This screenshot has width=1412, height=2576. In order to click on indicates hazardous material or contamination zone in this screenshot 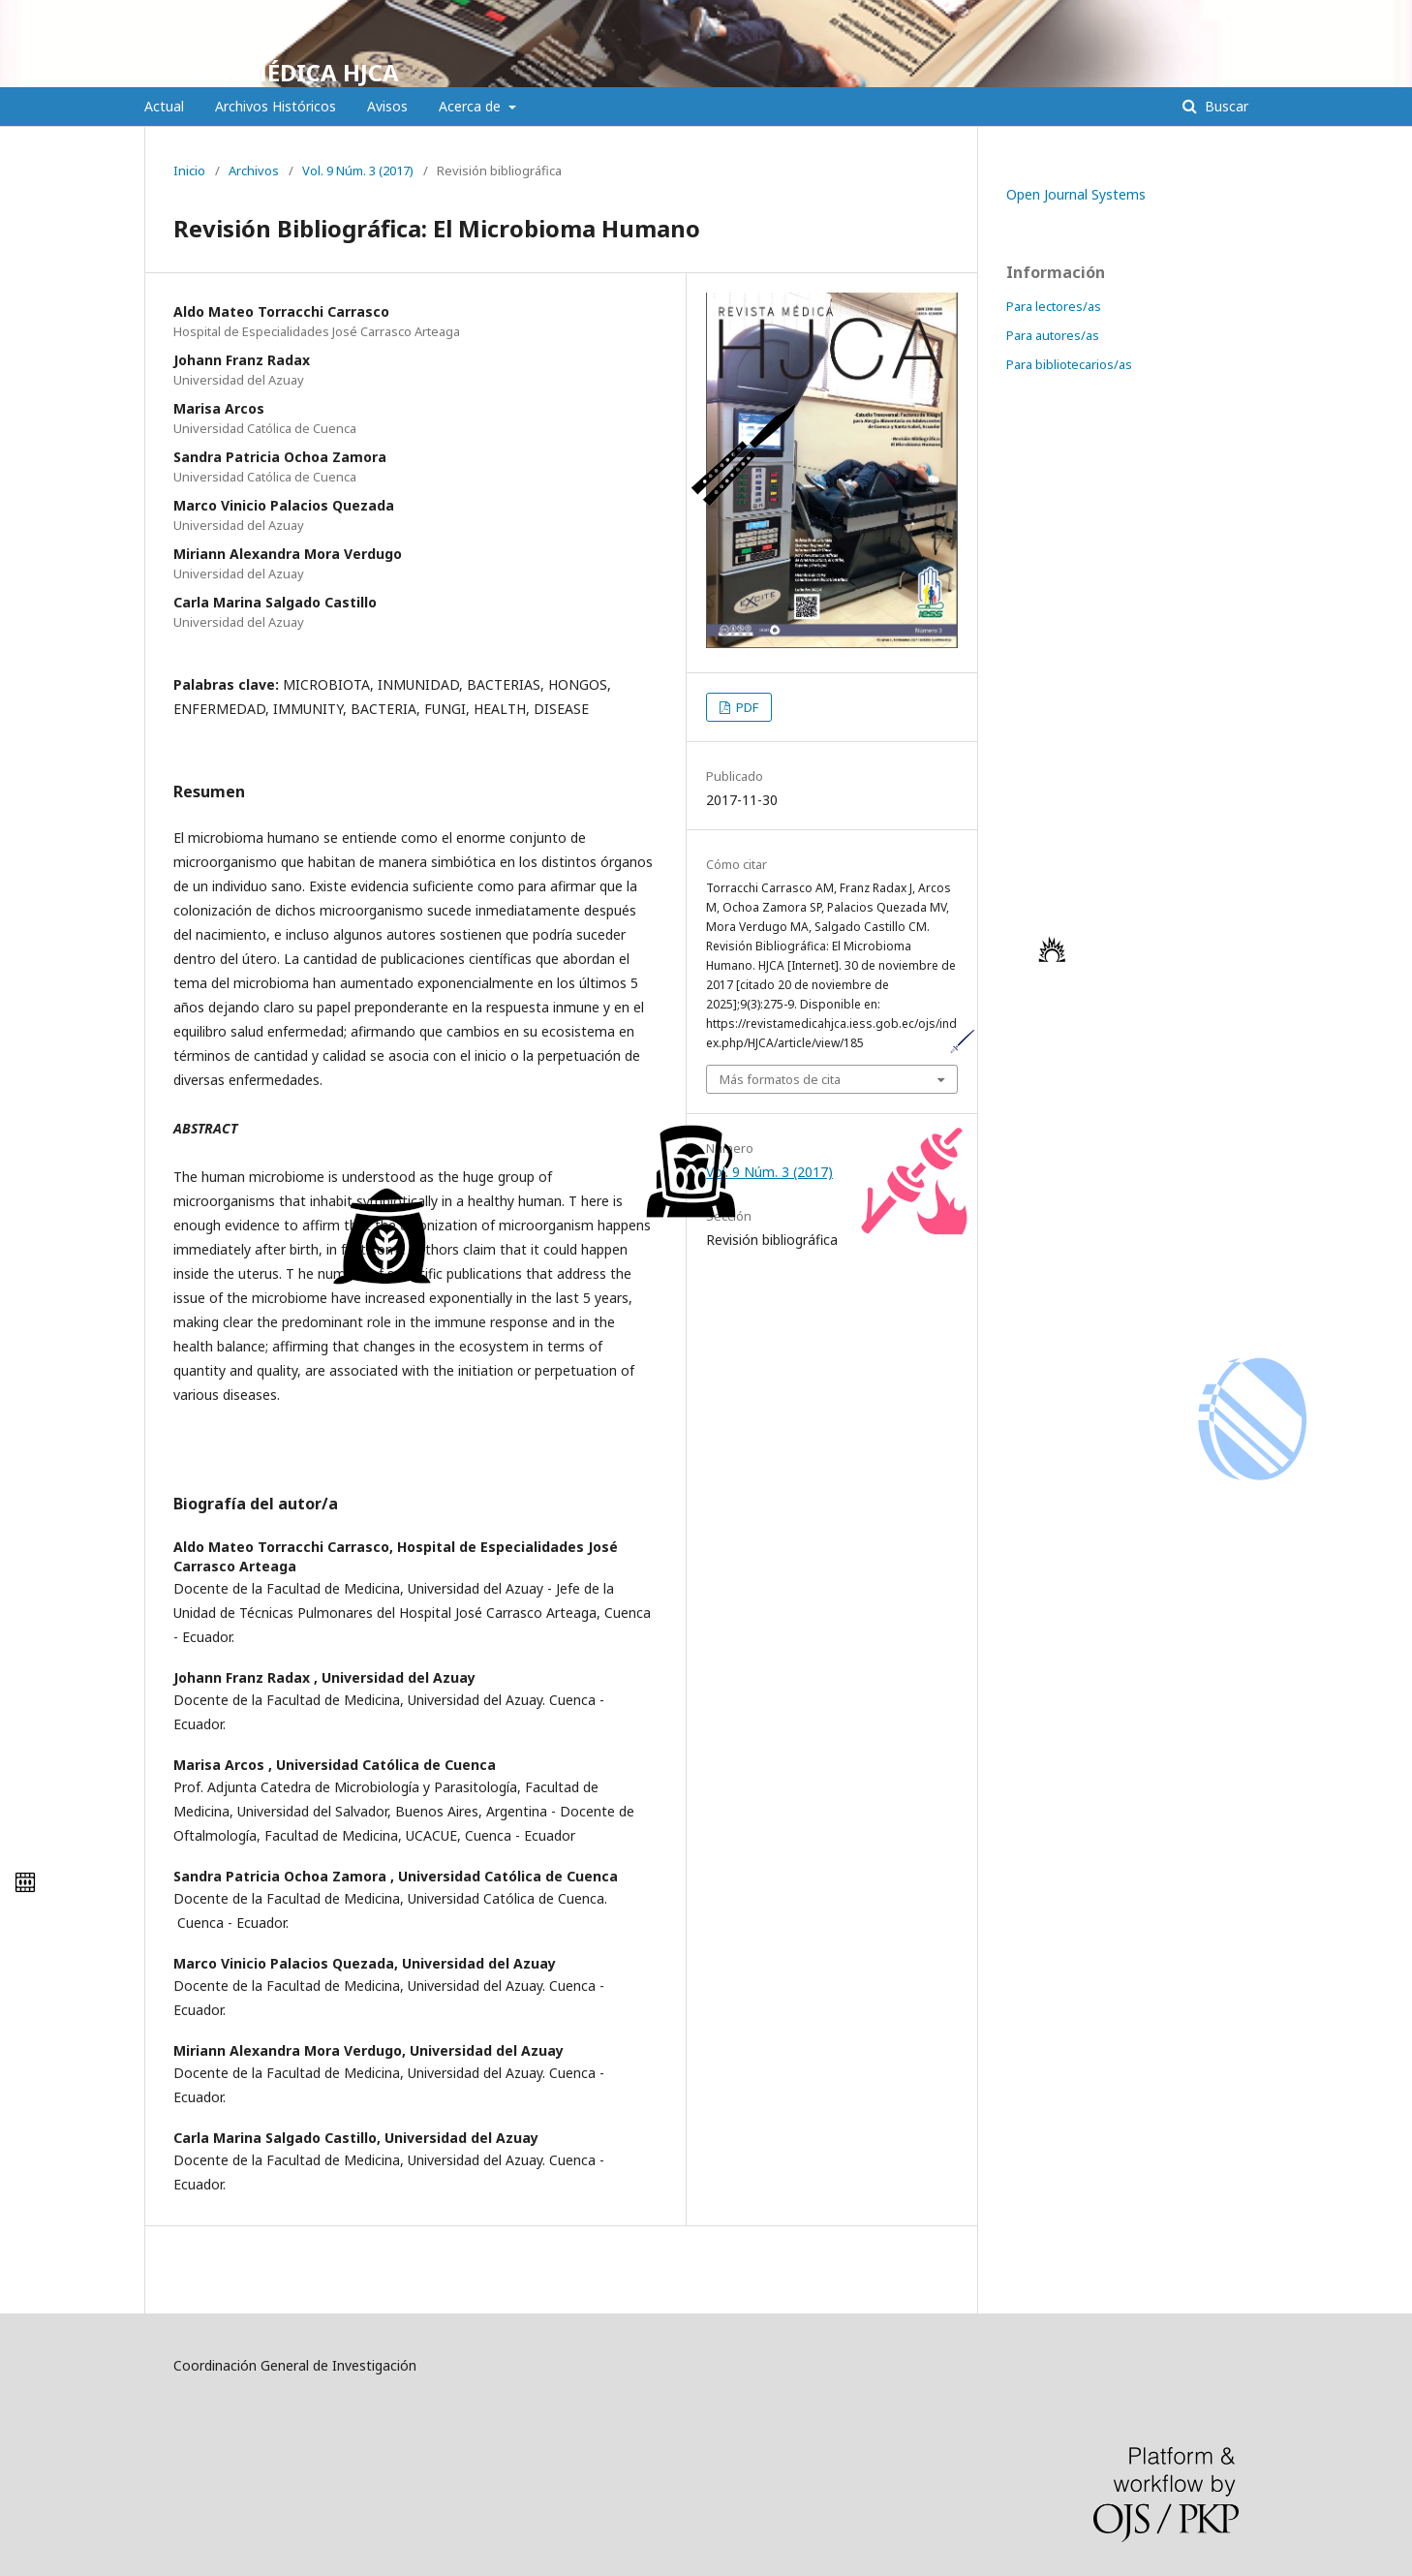, I will do `click(691, 1168)`.